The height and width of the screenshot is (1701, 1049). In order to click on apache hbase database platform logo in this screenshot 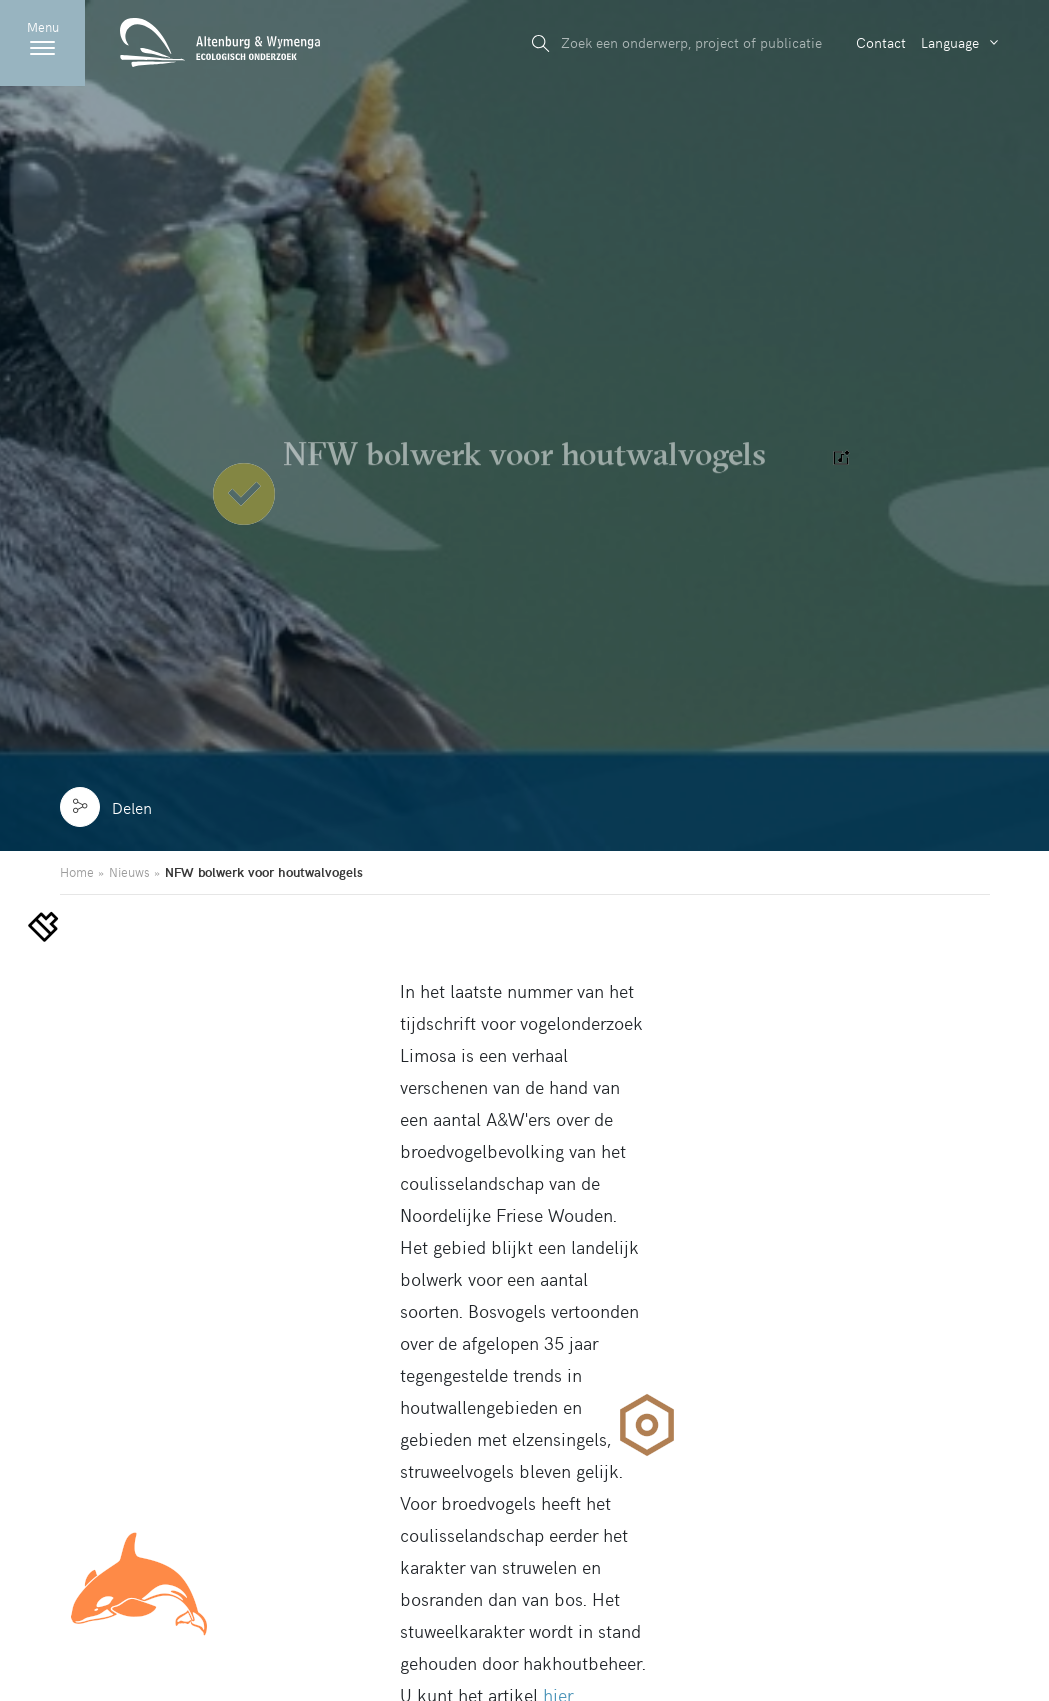, I will do `click(139, 1584)`.